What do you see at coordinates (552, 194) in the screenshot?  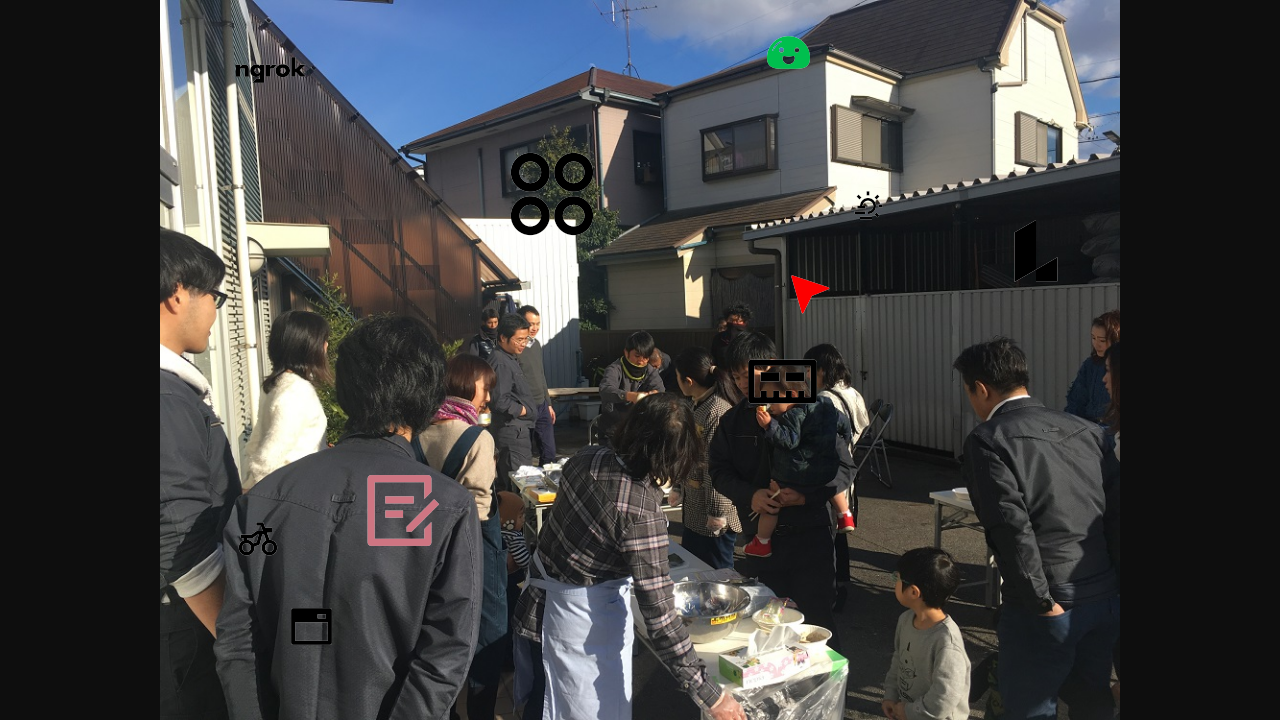 I see `open app drawer or menu` at bounding box center [552, 194].